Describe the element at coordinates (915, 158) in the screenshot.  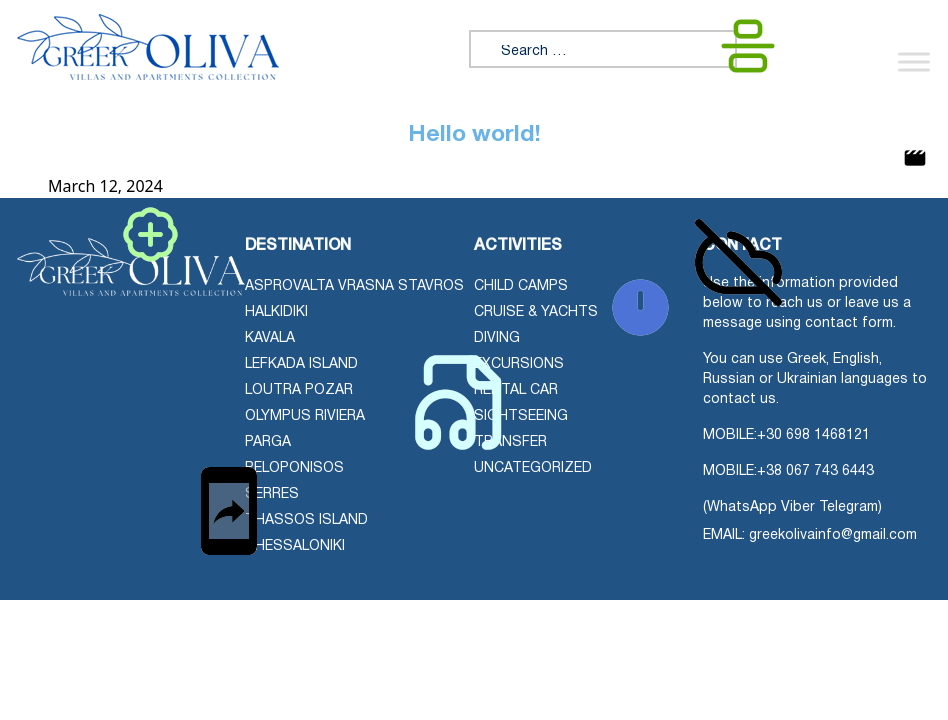
I see `access video or film content` at that location.